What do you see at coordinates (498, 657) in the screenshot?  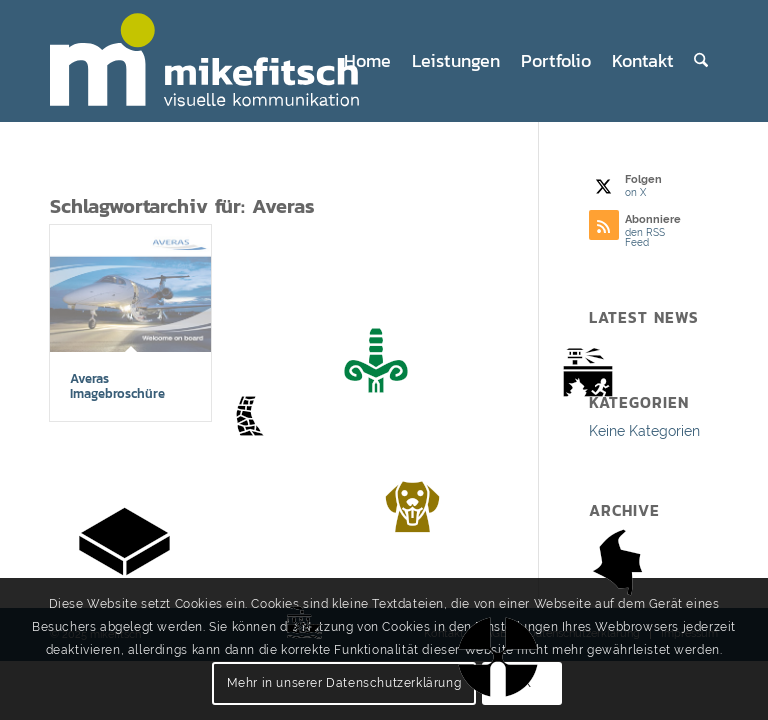 I see `target or crosshair indicator` at bounding box center [498, 657].